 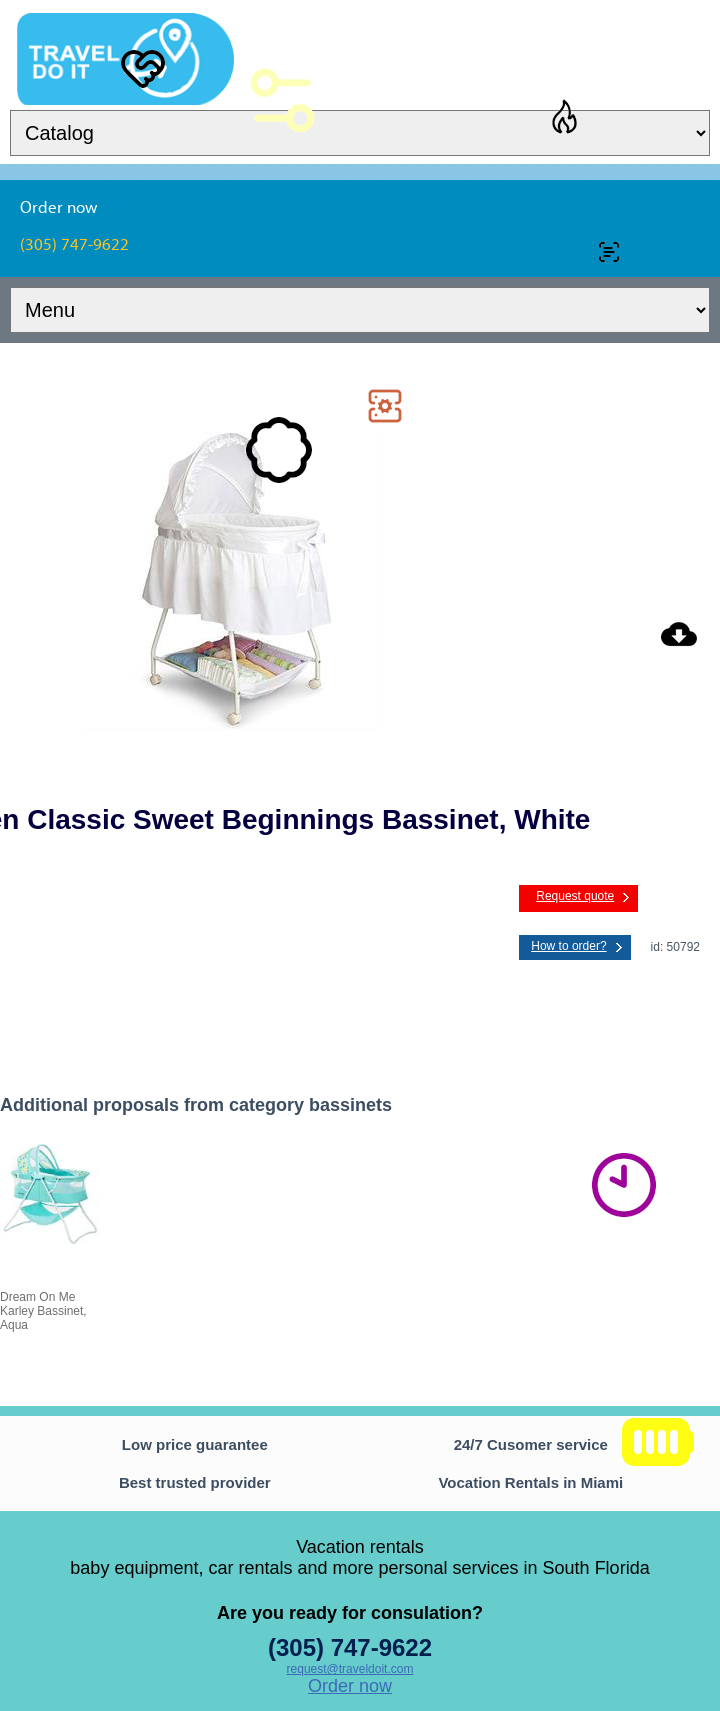 What do you see at coordinates (279, 450) in the screenshot?
I see `indicates a badge or achievement placeholder` at bounding box center [279, 450].